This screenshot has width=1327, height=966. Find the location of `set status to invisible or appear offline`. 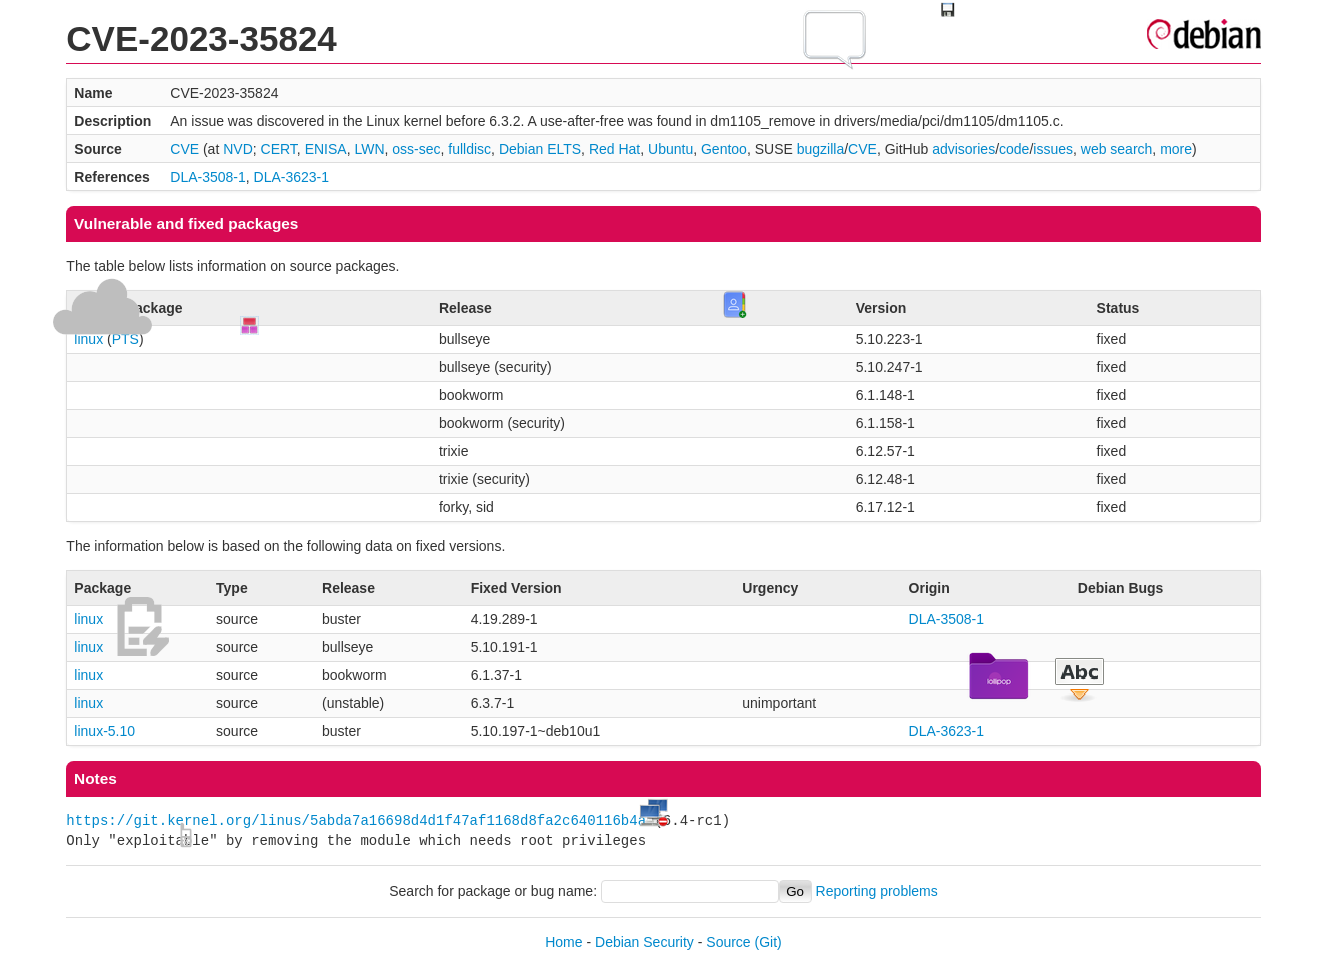

set status to invisible or appear offline is located at coordinates (835, 39).